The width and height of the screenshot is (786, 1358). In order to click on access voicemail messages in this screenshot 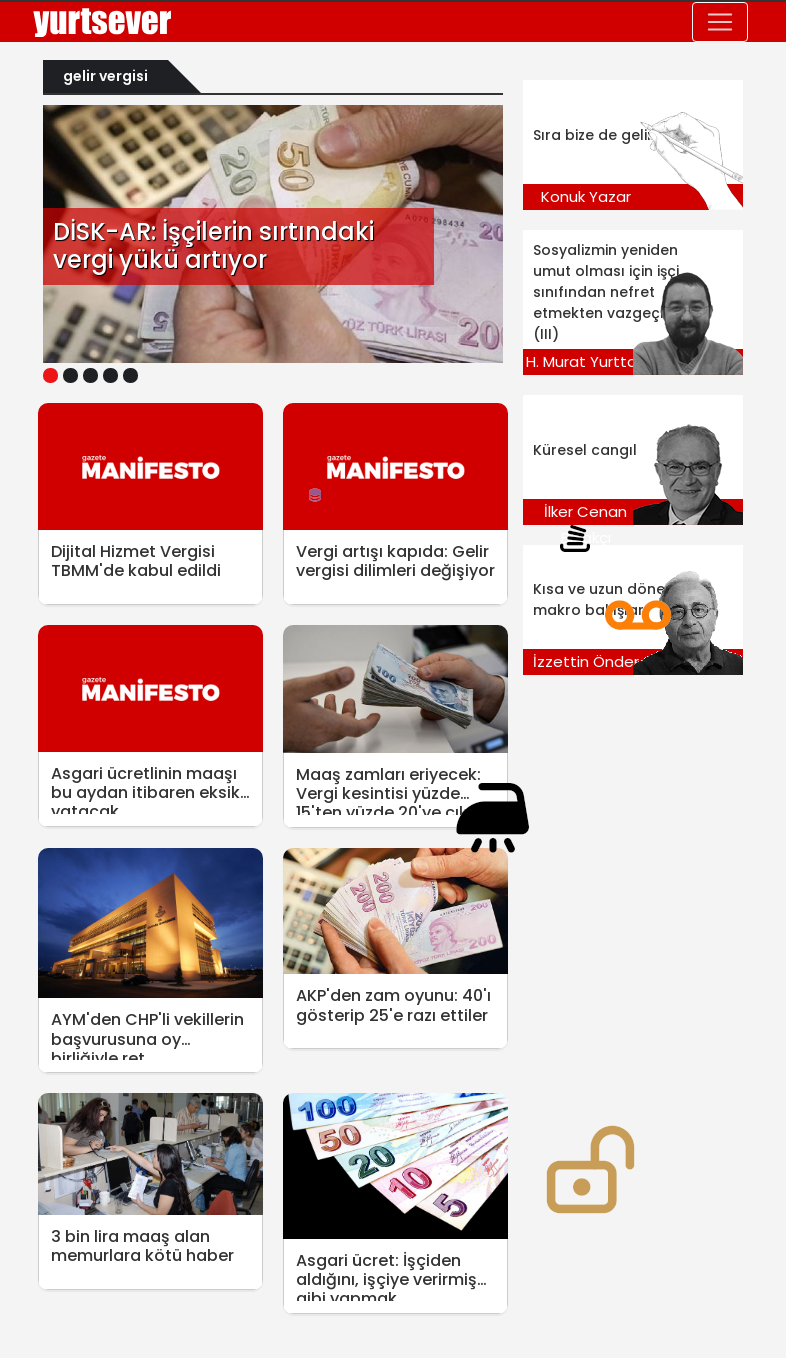, I will do `click(638, 615)`.